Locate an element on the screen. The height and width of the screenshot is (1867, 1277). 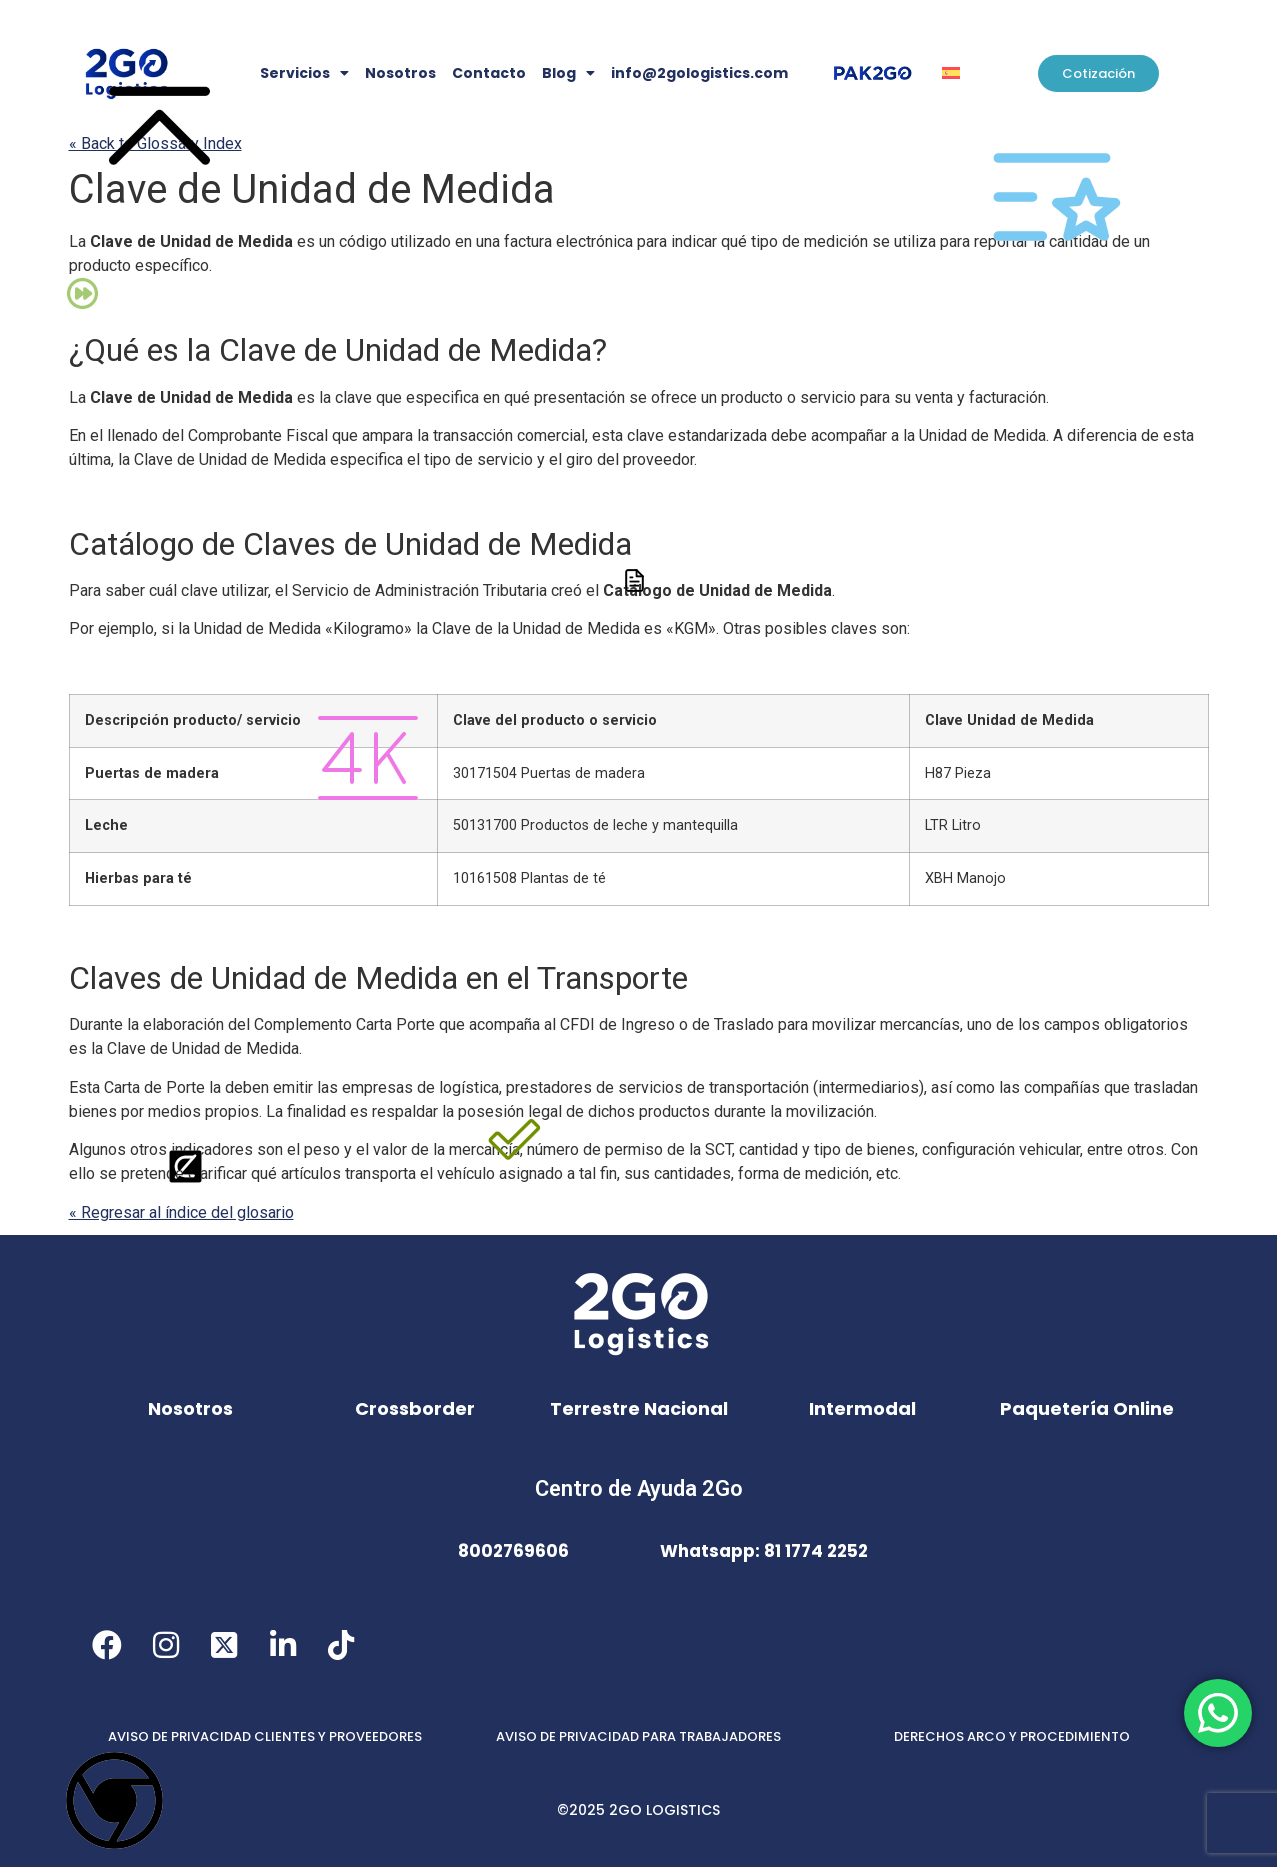
confirm or submit an action is located at coordinates (513, 1138).